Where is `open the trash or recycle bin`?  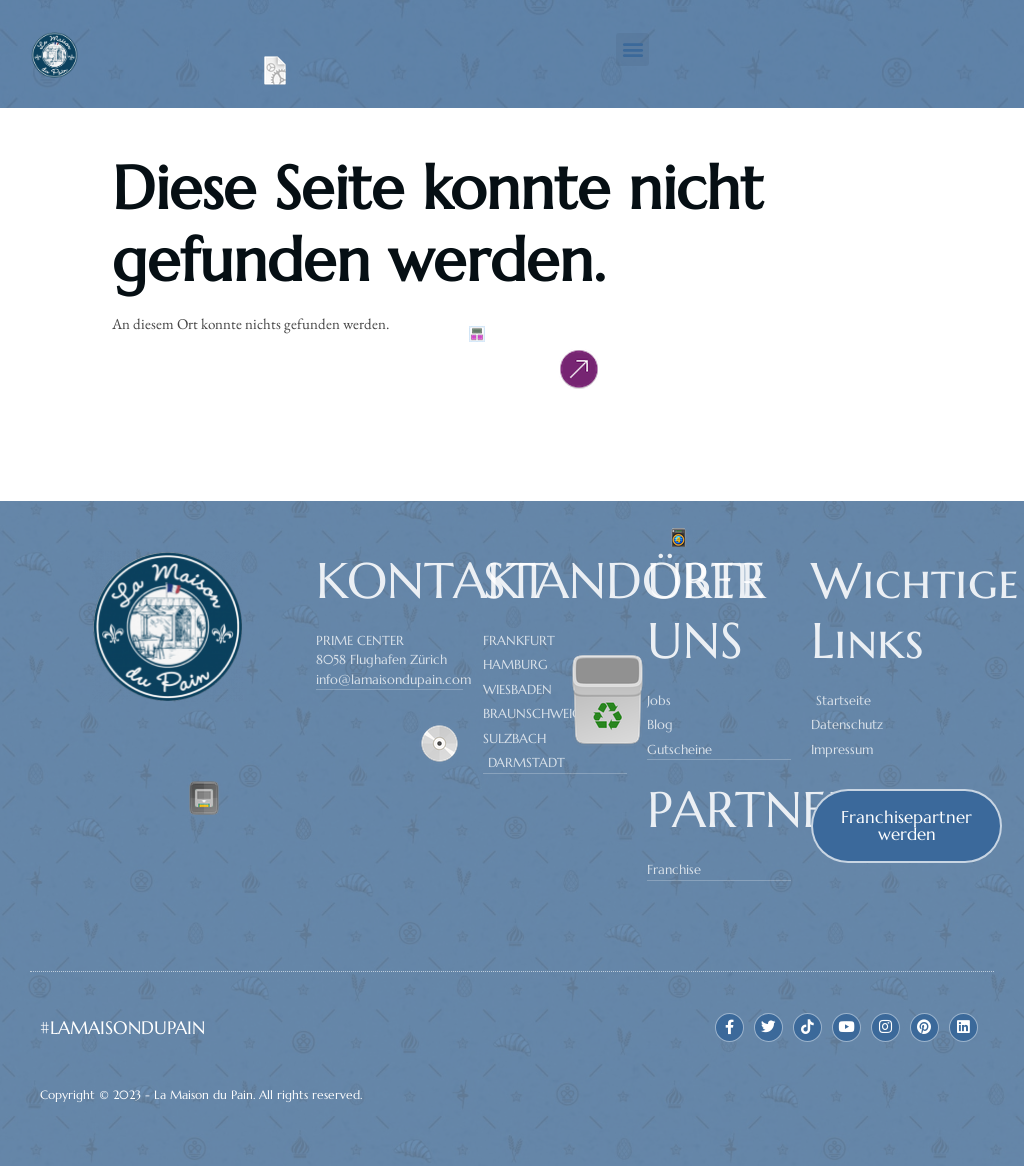 open the trash or recycle bin is located at coordinates (607, 699).